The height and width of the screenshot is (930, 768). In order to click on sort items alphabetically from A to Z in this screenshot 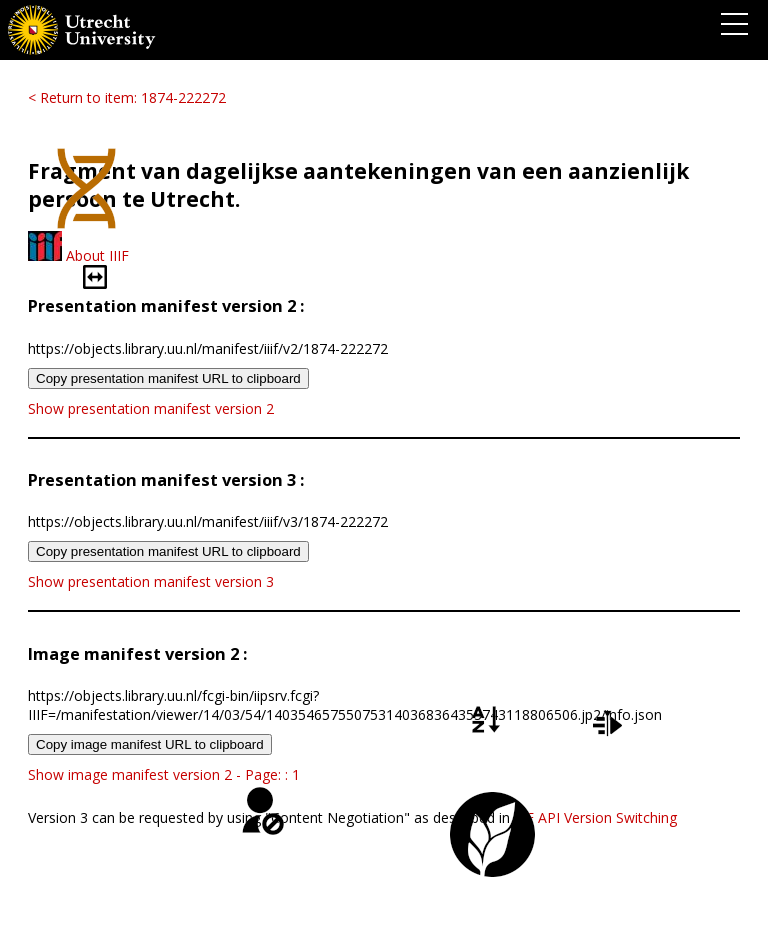, I will do `click(485, 719)`.